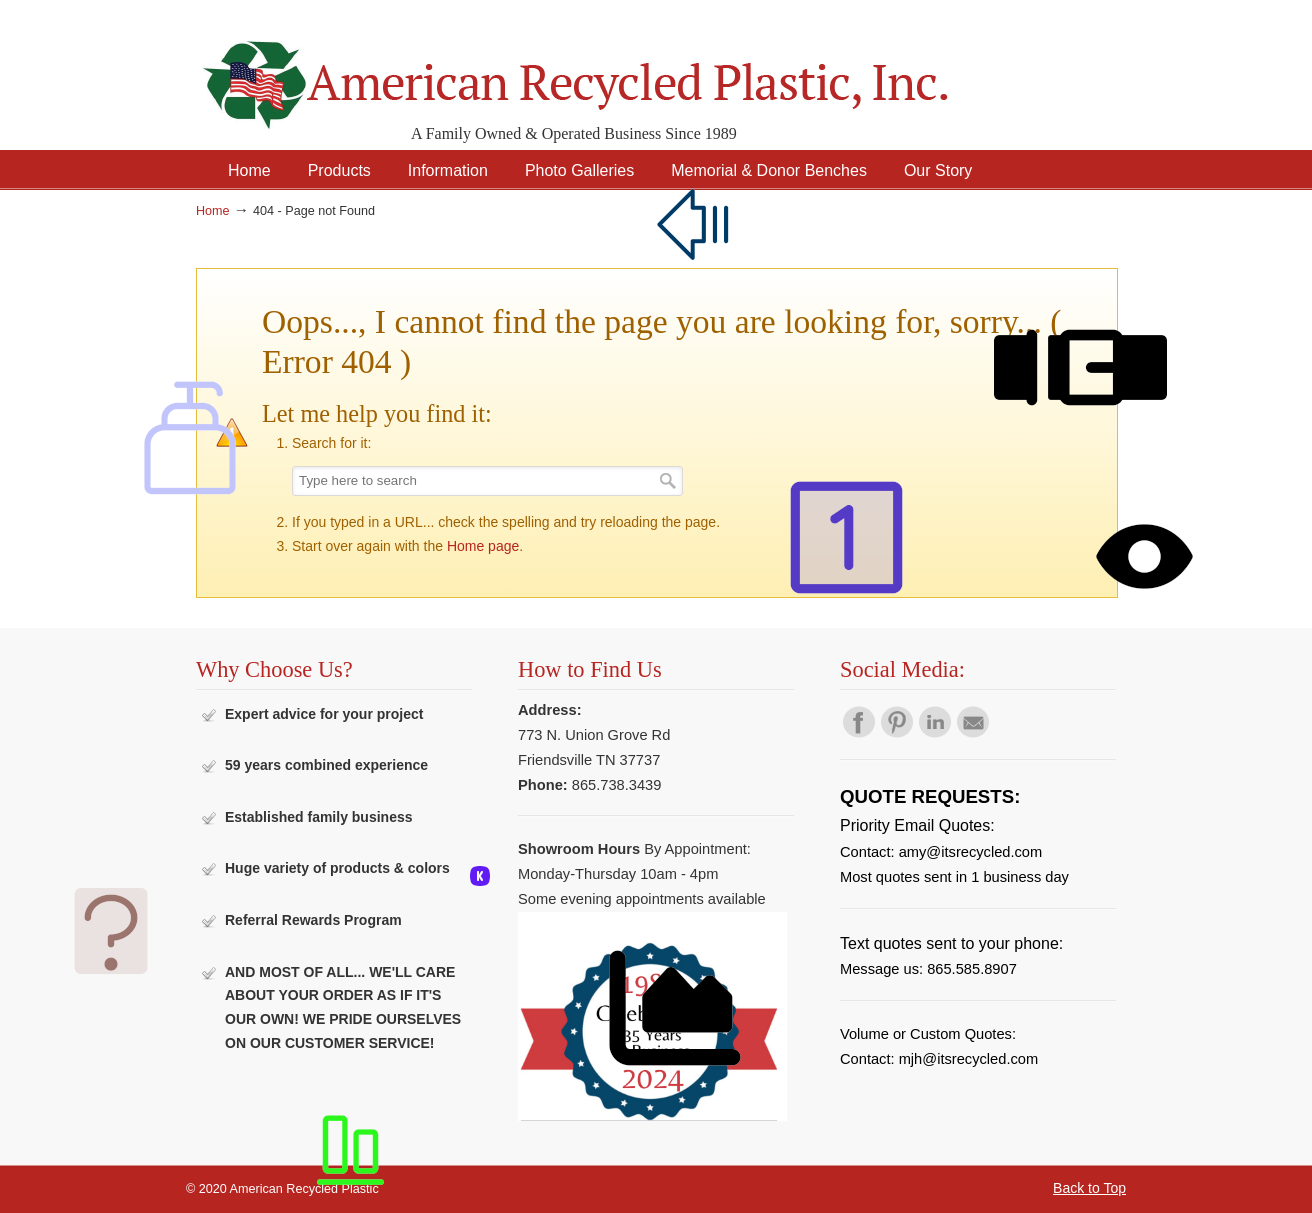 The height and width of the screenshot is (1213, 1312). What do you see at coordinates (350, 1151) in the screenshot?
I see `align selected objects to the bottom edge` at bounding box center [350, 1151].